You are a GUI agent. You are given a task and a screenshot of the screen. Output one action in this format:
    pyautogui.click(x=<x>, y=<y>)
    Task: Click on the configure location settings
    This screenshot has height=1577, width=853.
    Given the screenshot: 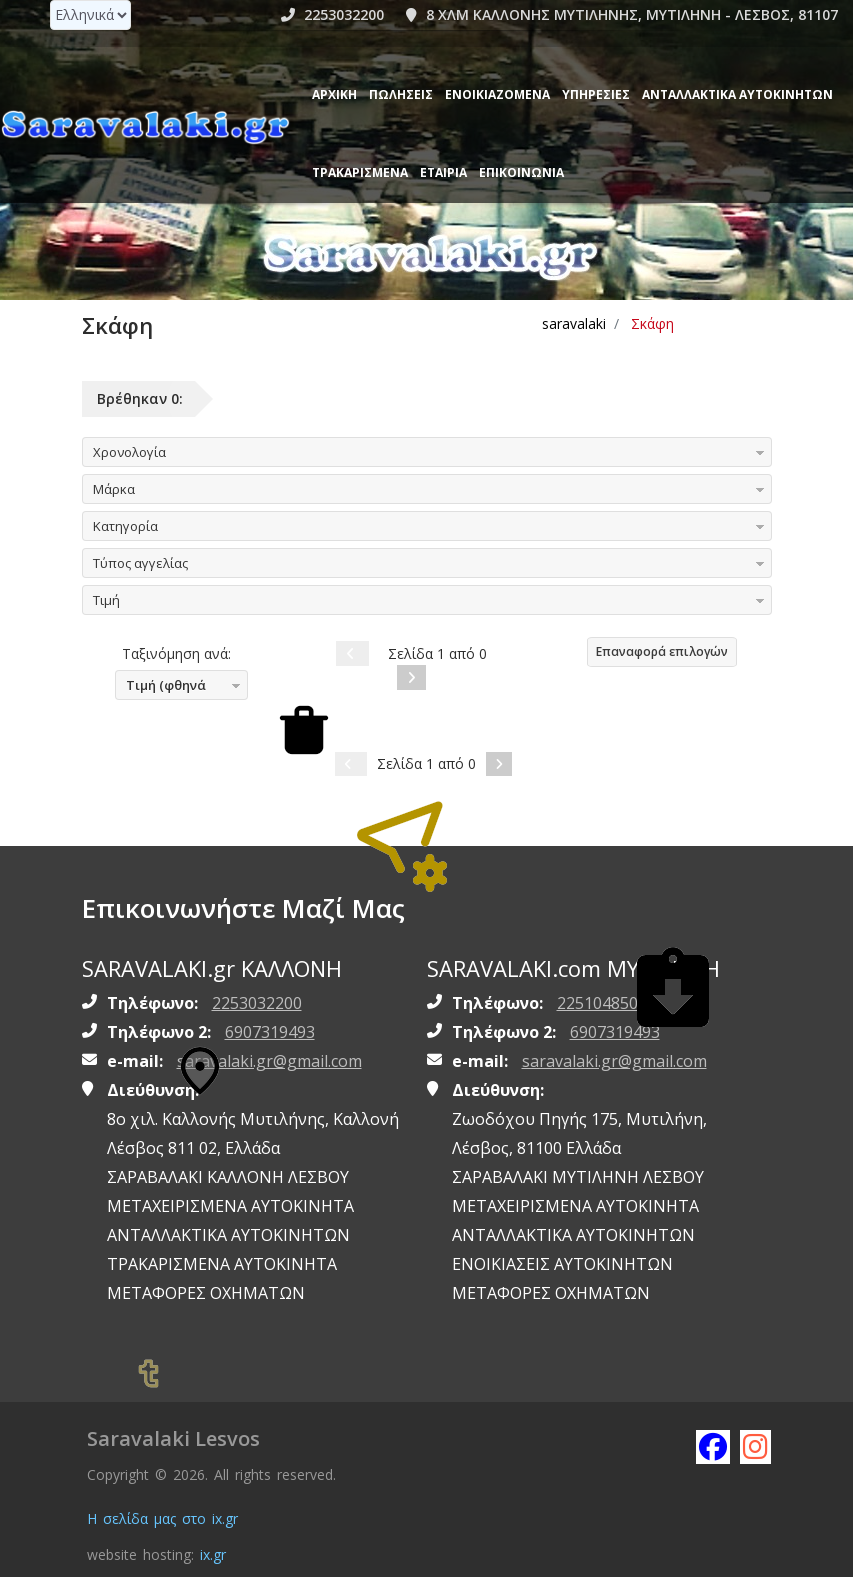 What is the action you would take?
    pyautogui.click(x=400, y=843)
    